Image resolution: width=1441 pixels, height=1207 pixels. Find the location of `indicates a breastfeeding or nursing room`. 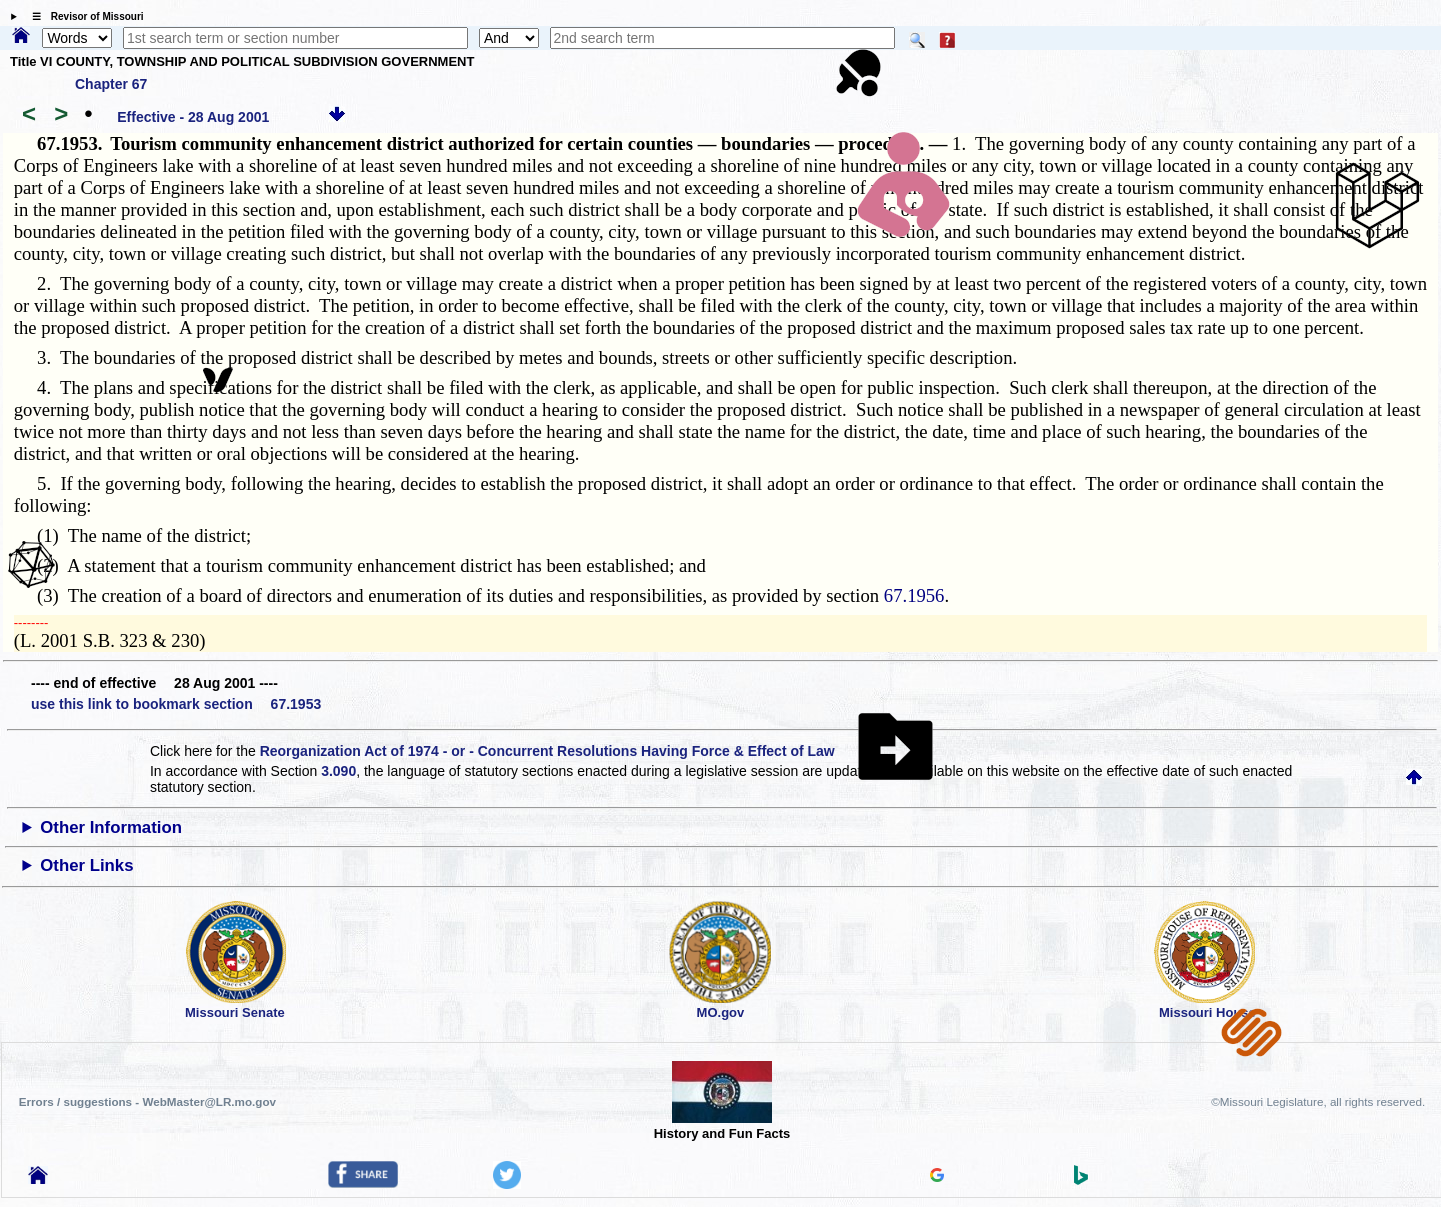

indicates a breastfeeding or nursing room is located at coordinates (903, 184).